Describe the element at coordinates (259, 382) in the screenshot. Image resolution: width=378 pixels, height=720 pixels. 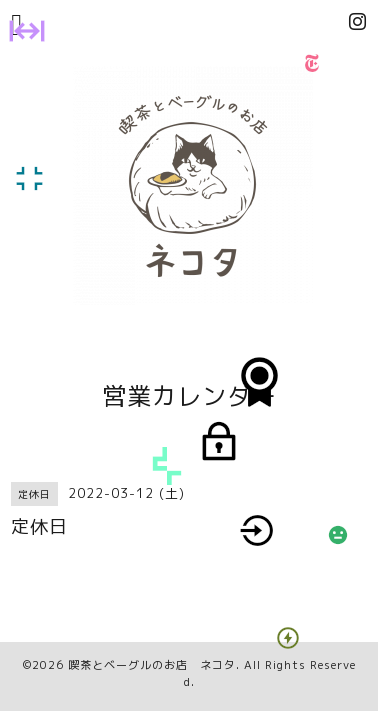
I see `view achievements or awards` at that location.